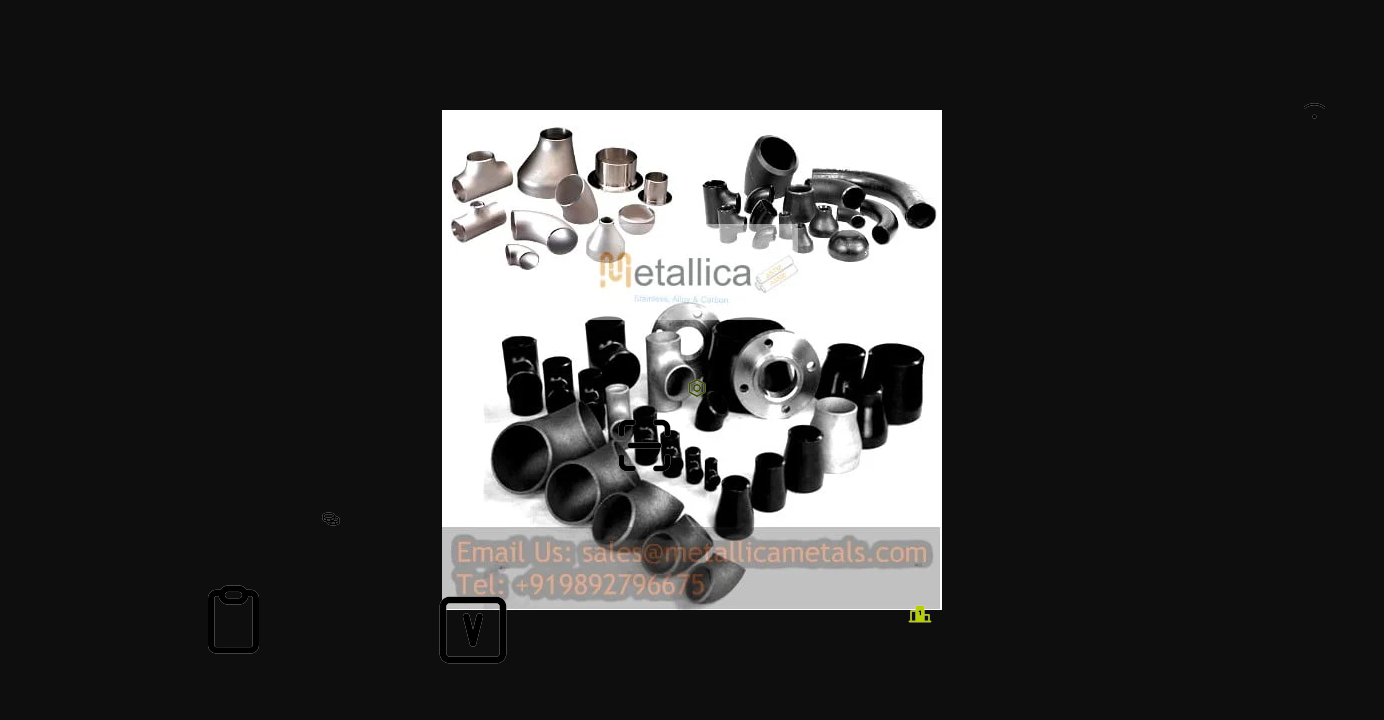  Describe the element at coordinates (697, 388) in the screenshot. I see `access settings or configuration options` at that location.